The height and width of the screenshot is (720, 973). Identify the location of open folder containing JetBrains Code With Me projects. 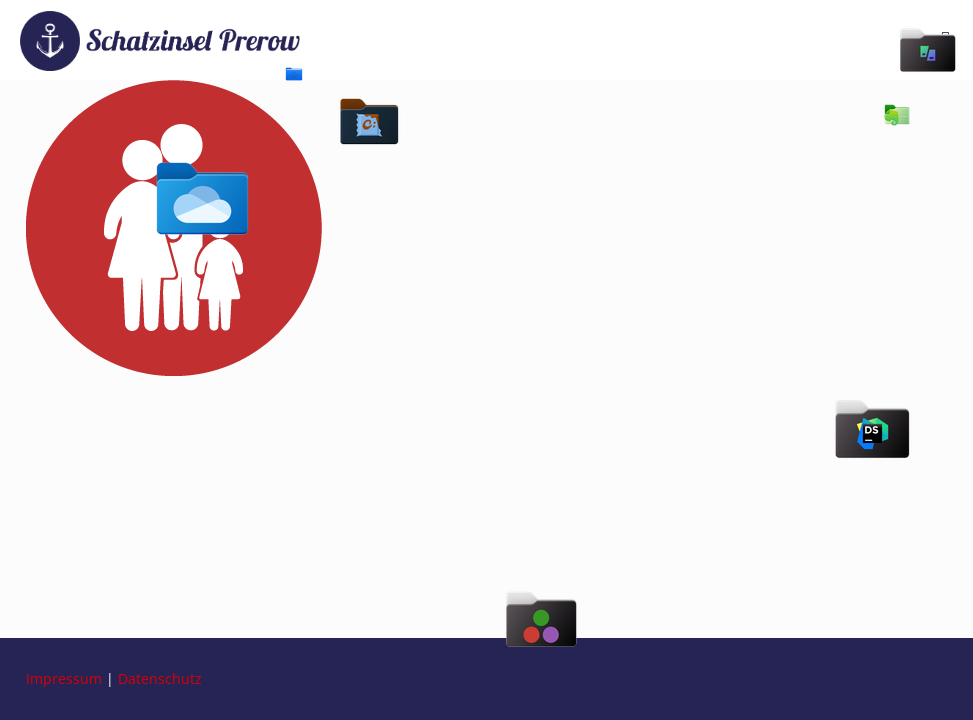
(927, 51).